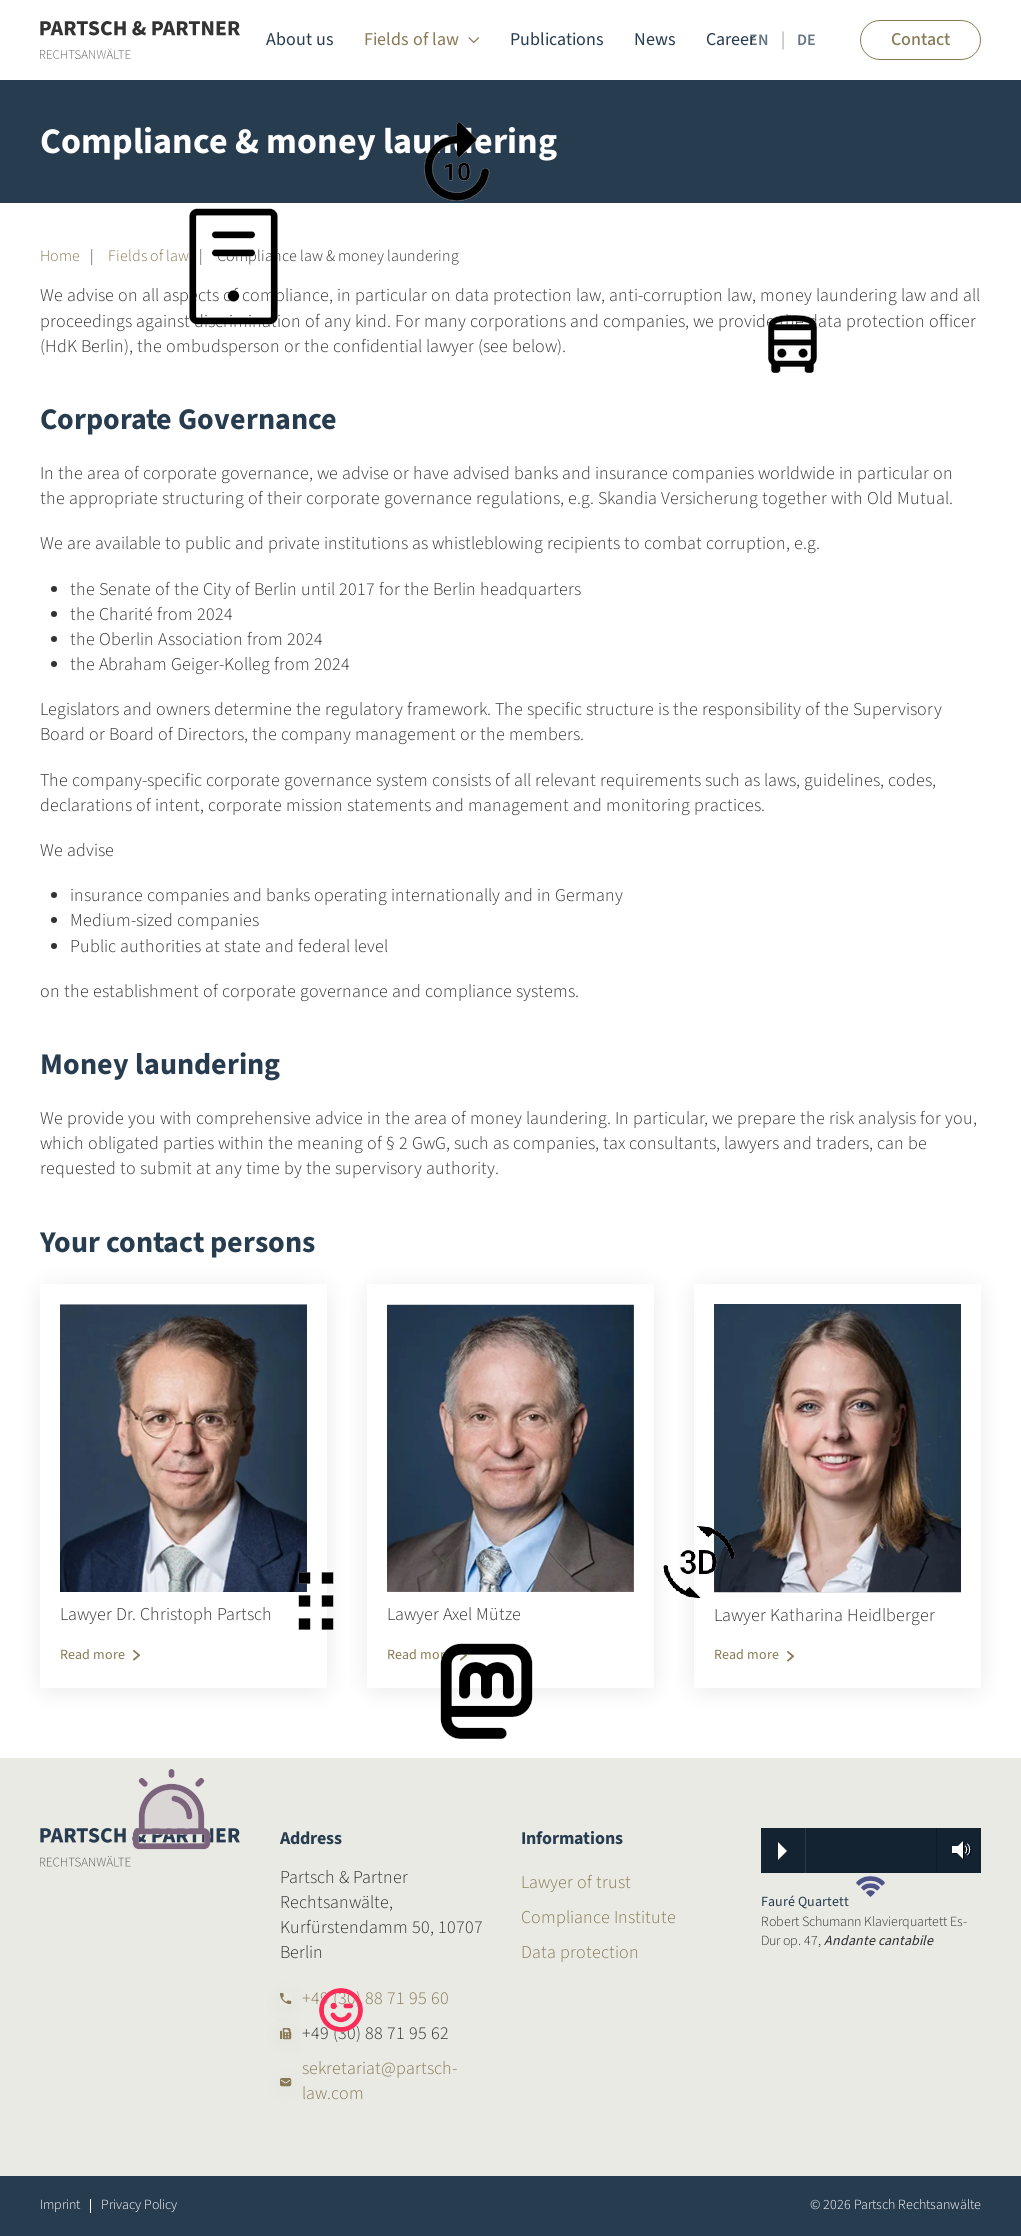 The width and height of the screenshot is (1021, 2236). Describe the element at coordinates (233, 266) in the screenshot. I see `access desktop computer or server settings` at that location.